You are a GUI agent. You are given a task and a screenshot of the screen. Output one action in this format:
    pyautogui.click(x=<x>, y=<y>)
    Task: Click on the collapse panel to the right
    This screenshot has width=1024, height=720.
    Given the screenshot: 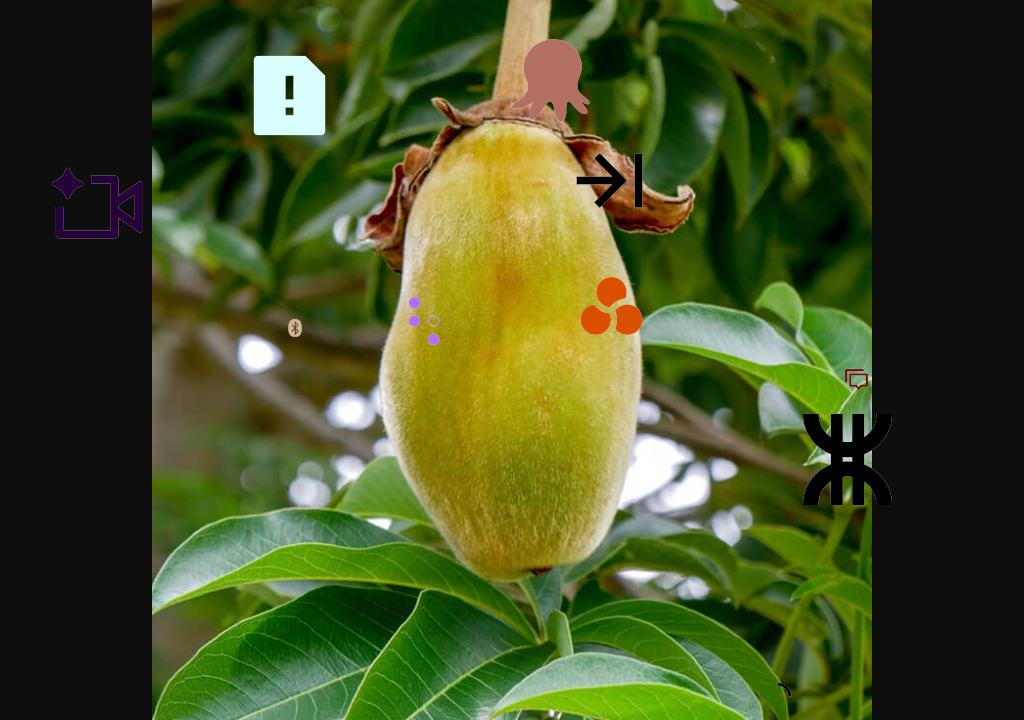 What is the action you would take?
    pyautogui.click(x=611, y=180)
    